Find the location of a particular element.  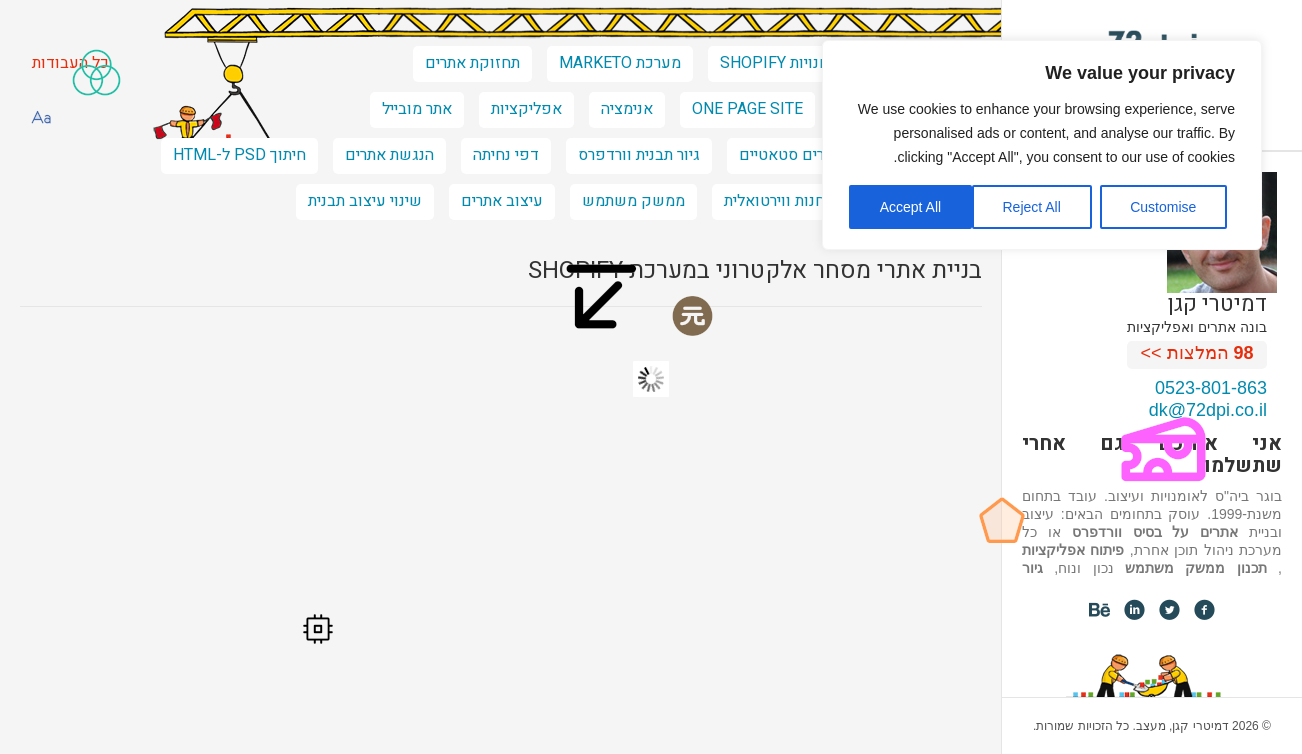

chinese yuan currency indicator is located at coordinates (692, 317).